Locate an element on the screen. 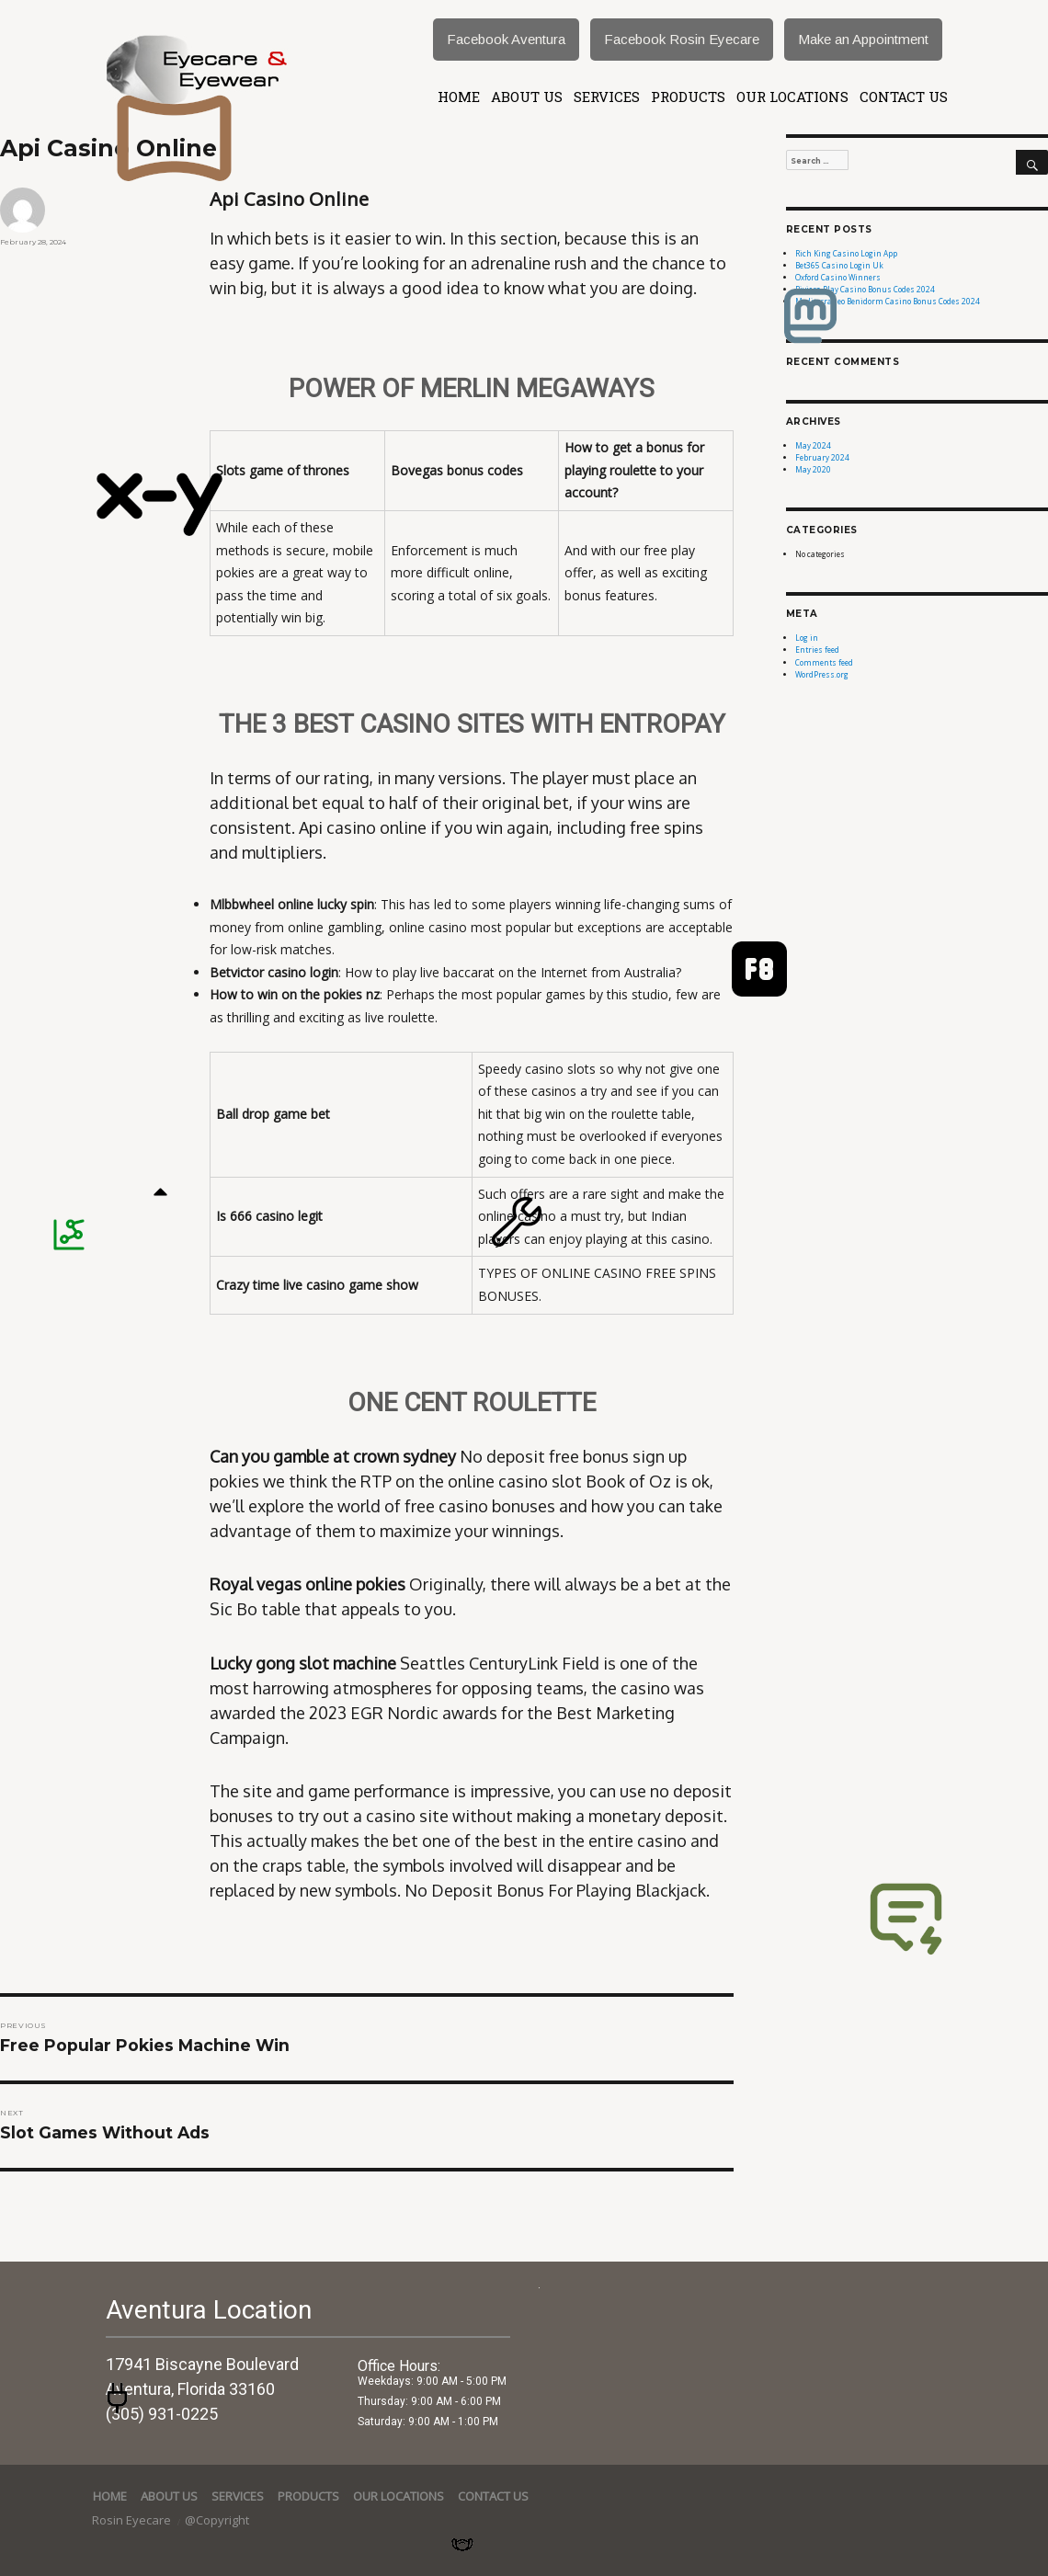 The width and height of the screenshot is (1048, 2576). view scatter plot data visualization is located at coordinates (69, 1235).